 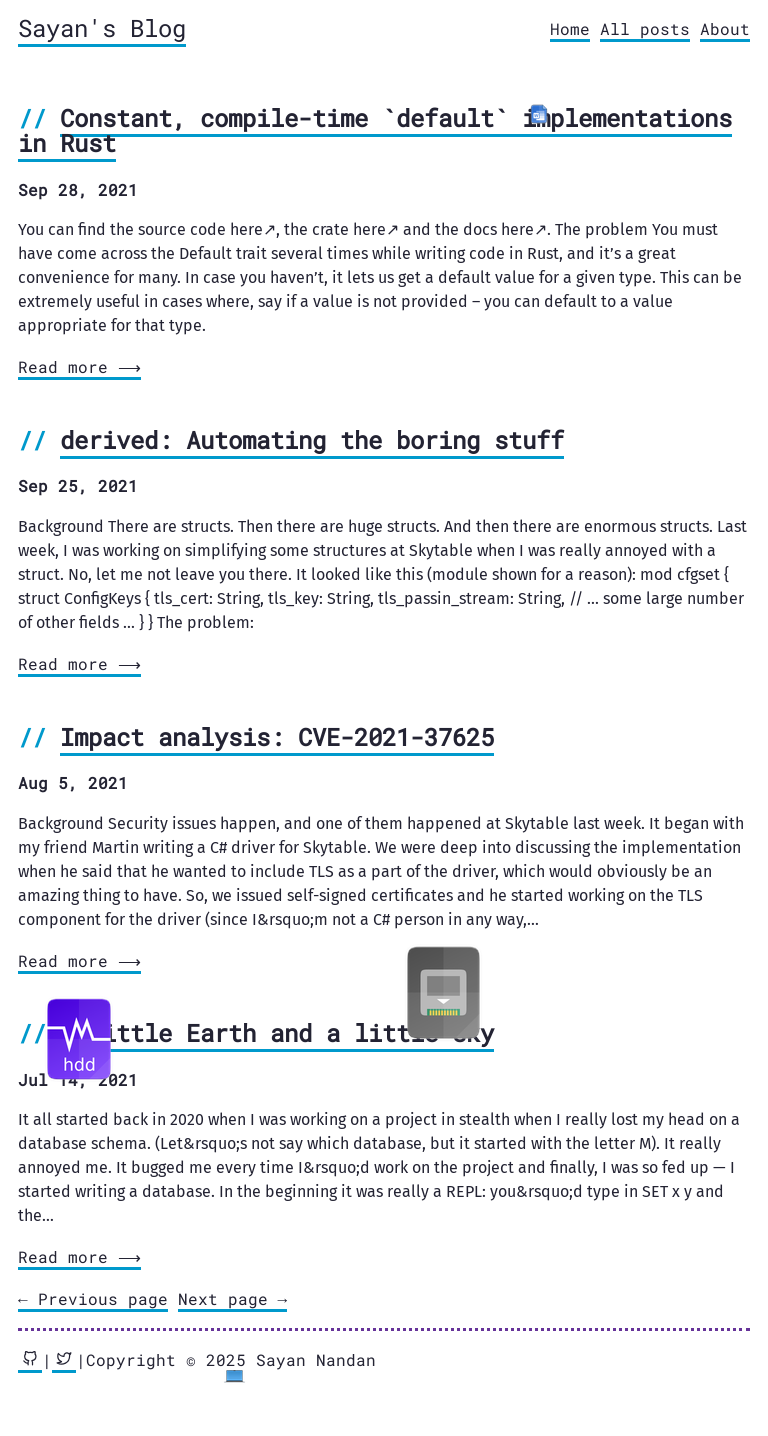 What do you see at coordinates (79, 1039) in the screenshot?
I see `virtualbox hard disk drive file` at bounding box center [79, 1039].